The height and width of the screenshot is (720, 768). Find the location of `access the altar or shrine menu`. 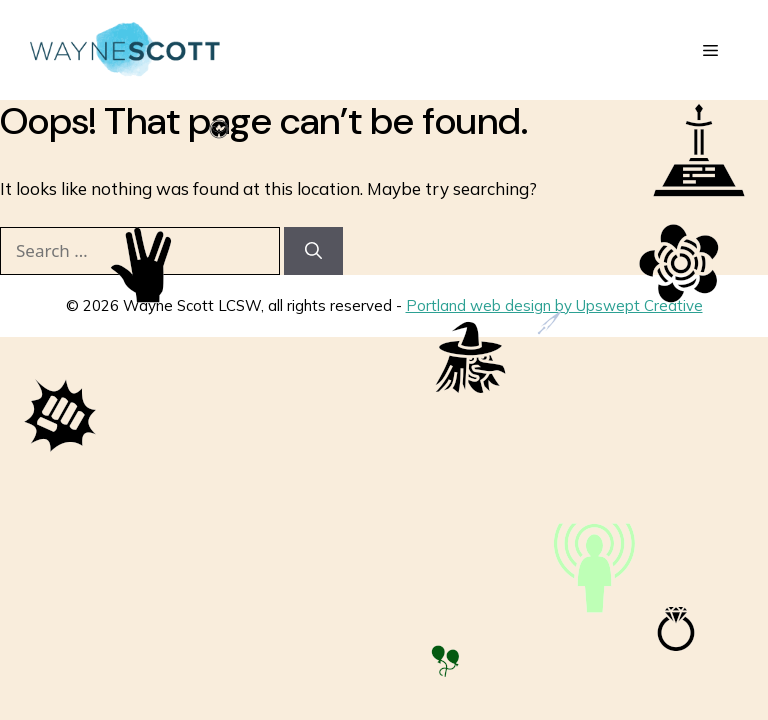

access the altar or shrine menu is located at coordinates (699, 150).